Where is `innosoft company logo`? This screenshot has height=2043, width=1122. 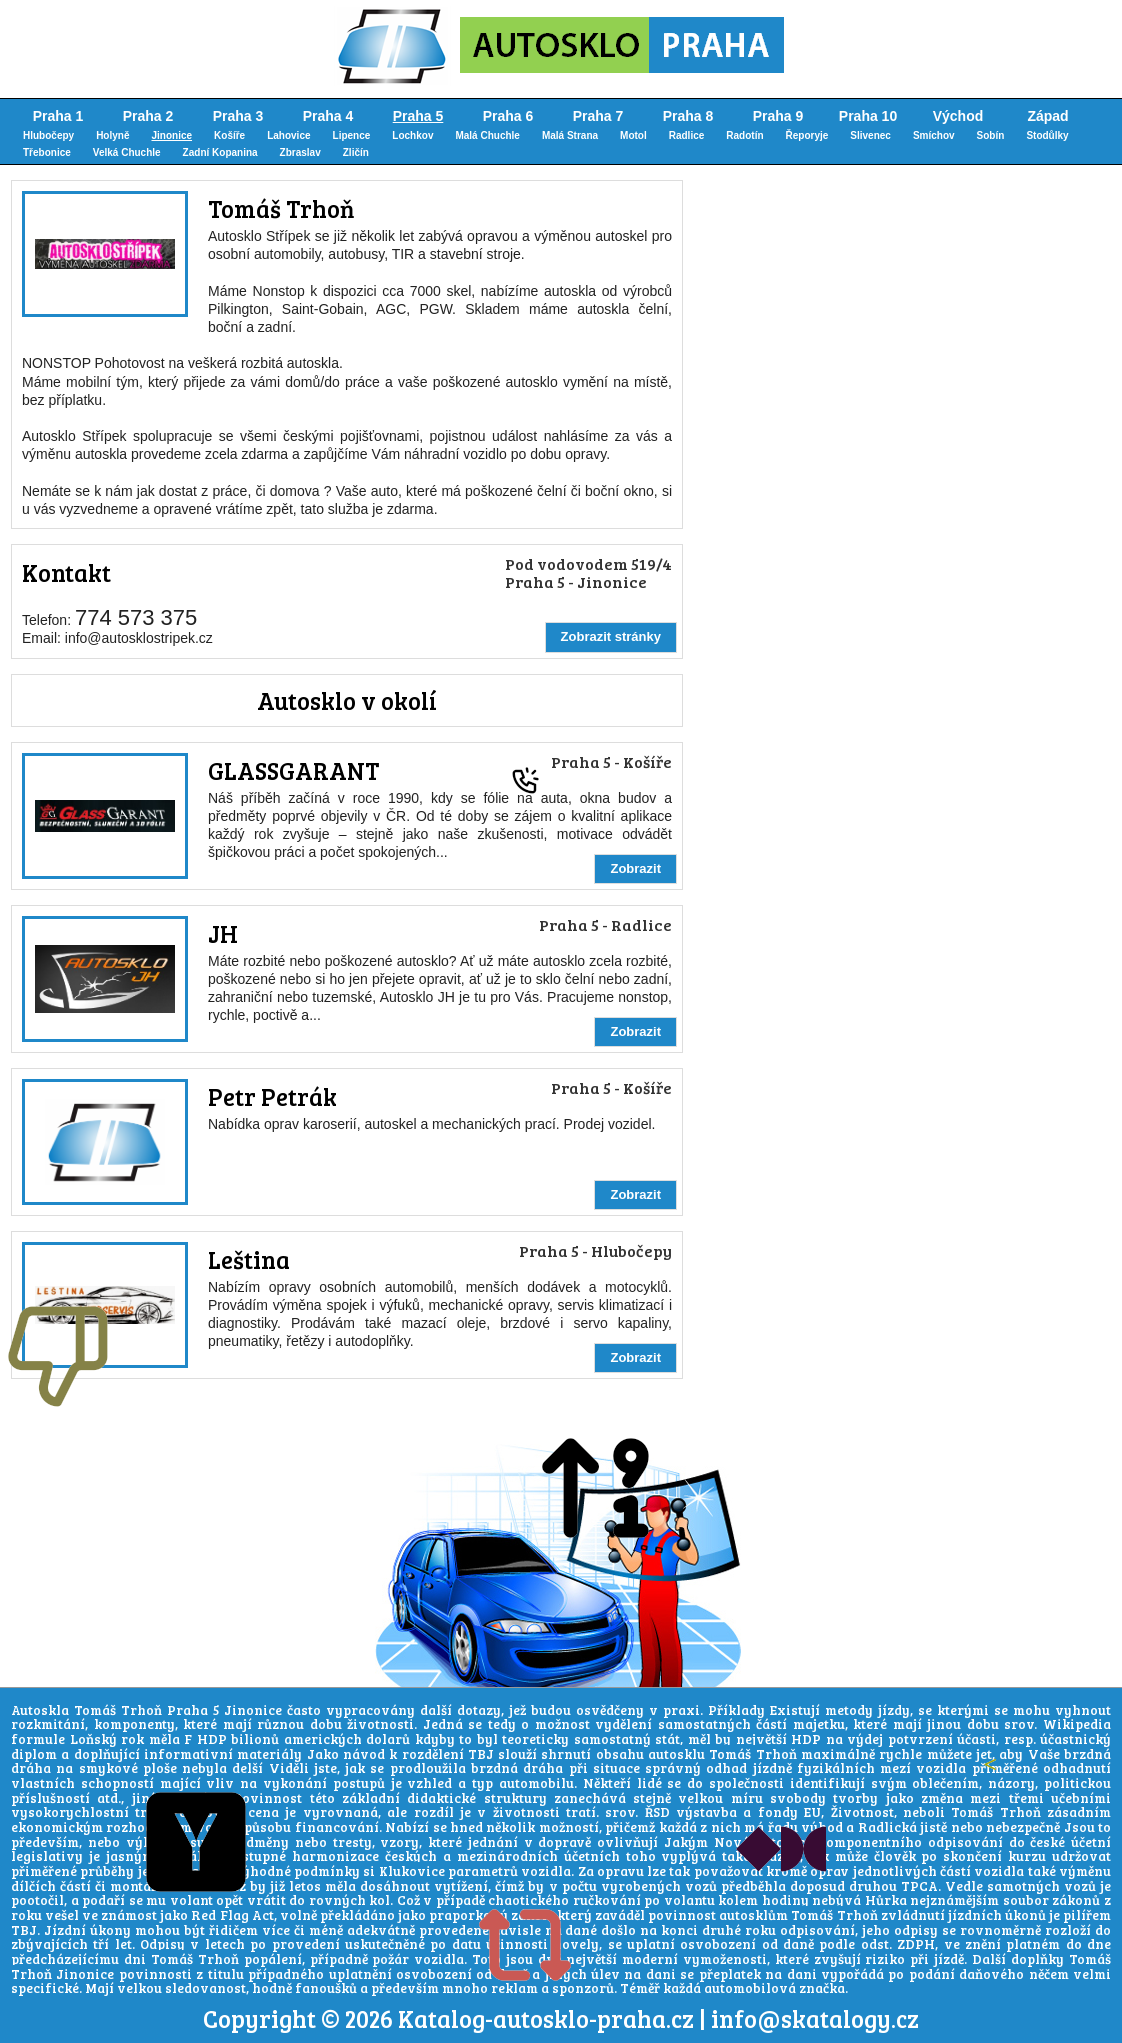 innosoft company logo is located at coordinates (781, 1849).